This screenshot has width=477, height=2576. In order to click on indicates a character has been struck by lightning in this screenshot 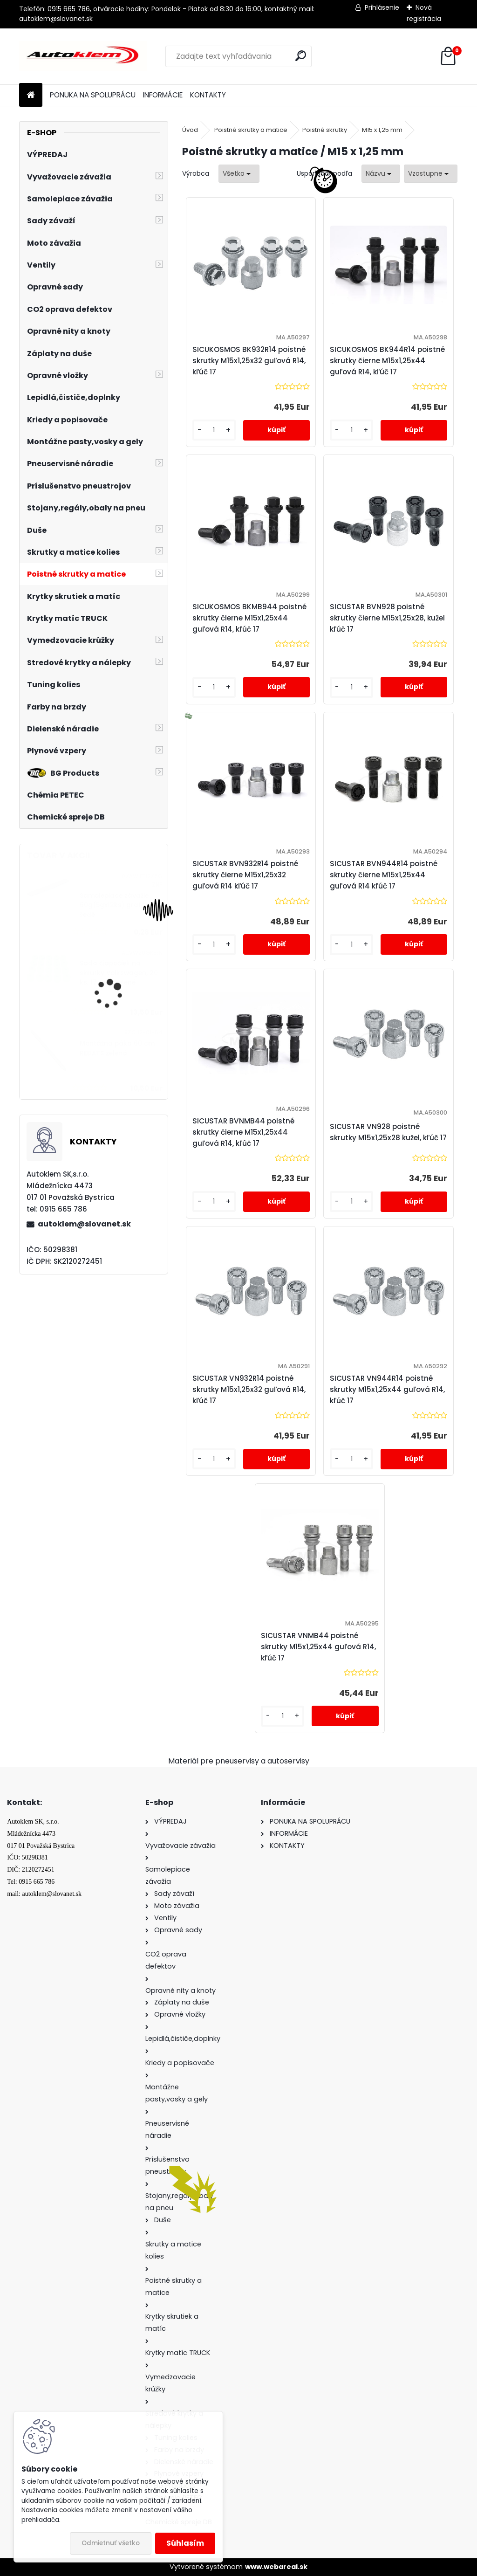, I will do `click(193, 2190)`.